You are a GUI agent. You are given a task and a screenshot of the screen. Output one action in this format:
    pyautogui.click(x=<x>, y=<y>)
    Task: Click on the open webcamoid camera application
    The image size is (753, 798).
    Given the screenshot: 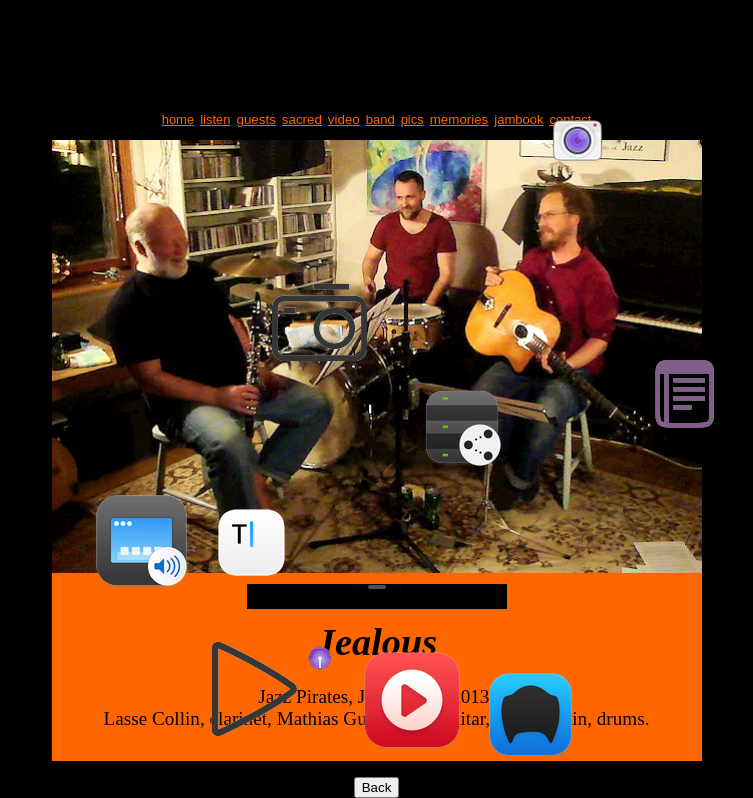 What is the action you would take?
    pyautogui.click(x=577, y=140)
    